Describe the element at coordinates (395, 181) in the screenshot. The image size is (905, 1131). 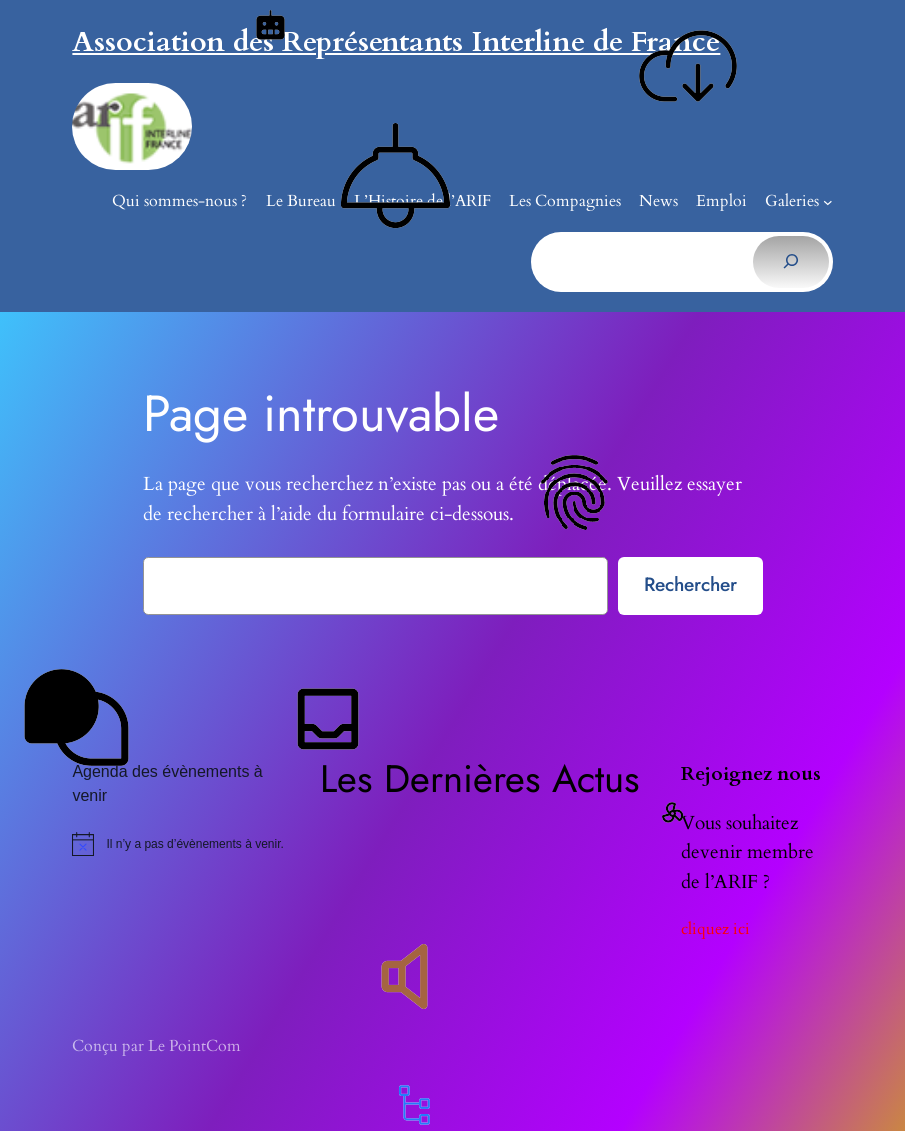
I see `toggle pendant light on/off` at that location.